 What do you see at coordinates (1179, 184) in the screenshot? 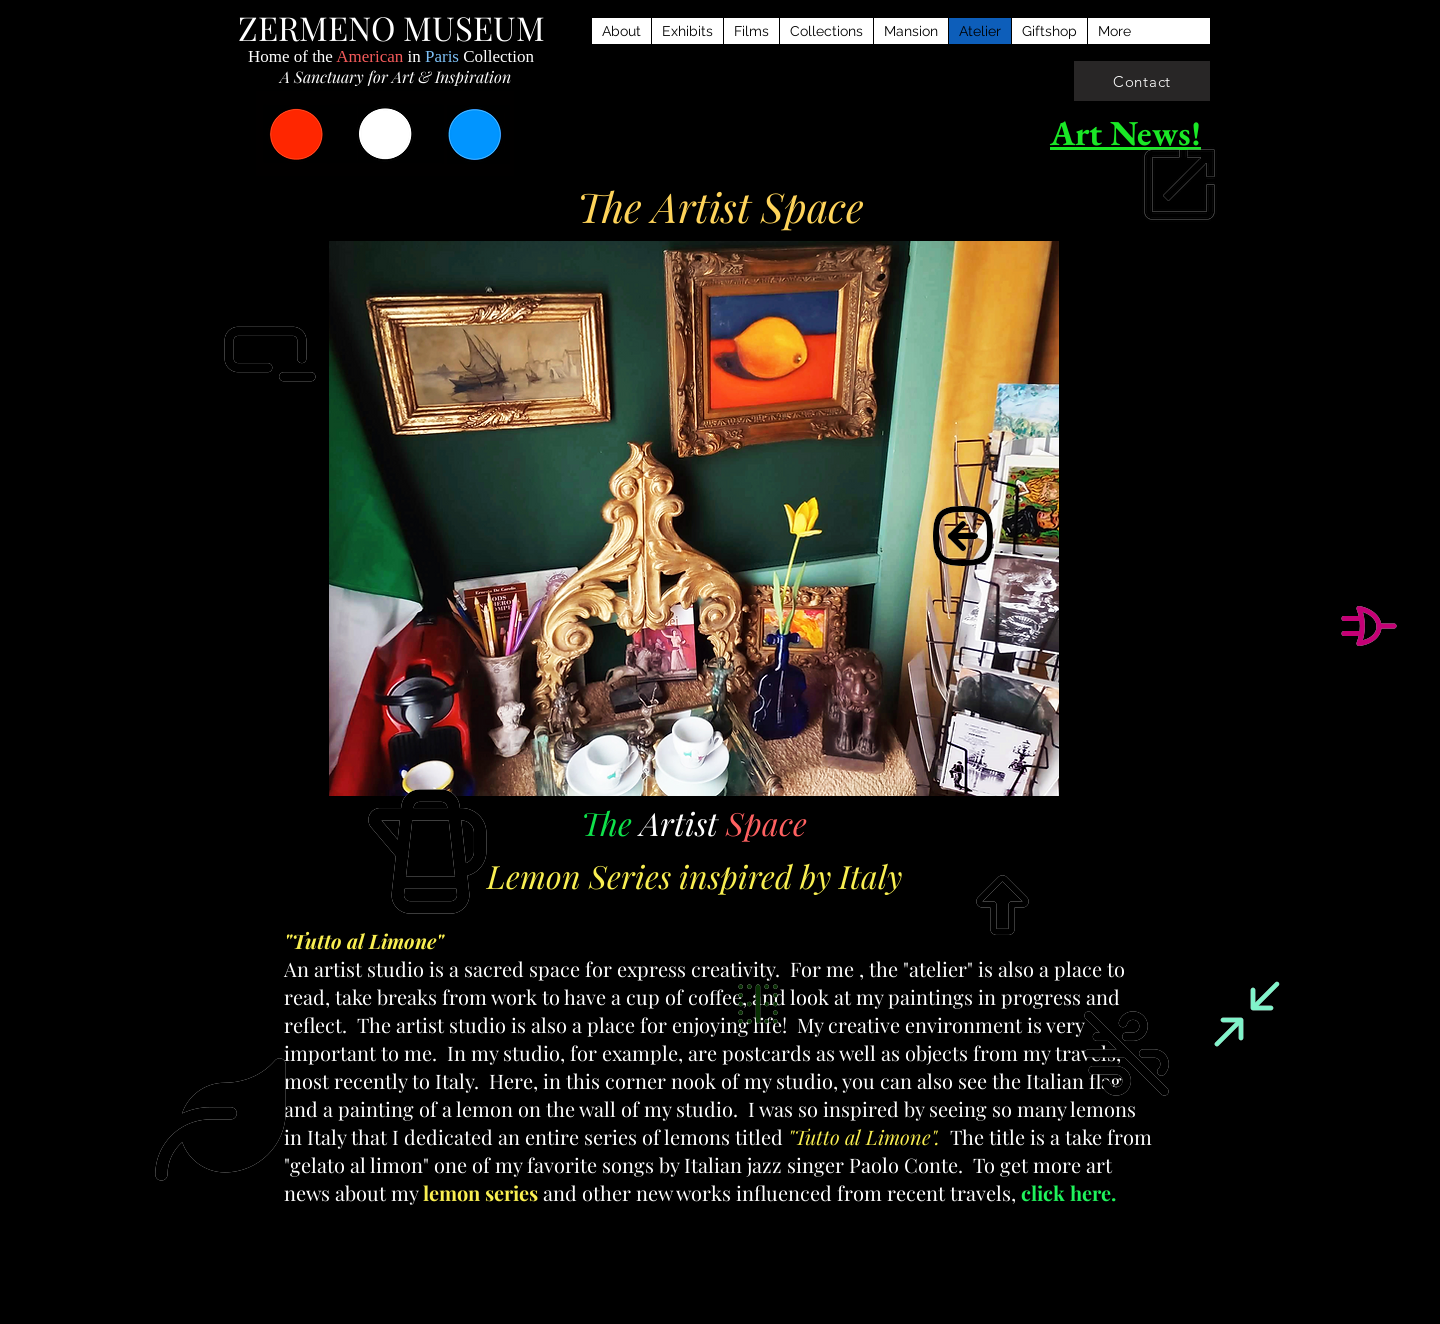
I see `open link in a new tab or window` at bounding box center [1179, 184].